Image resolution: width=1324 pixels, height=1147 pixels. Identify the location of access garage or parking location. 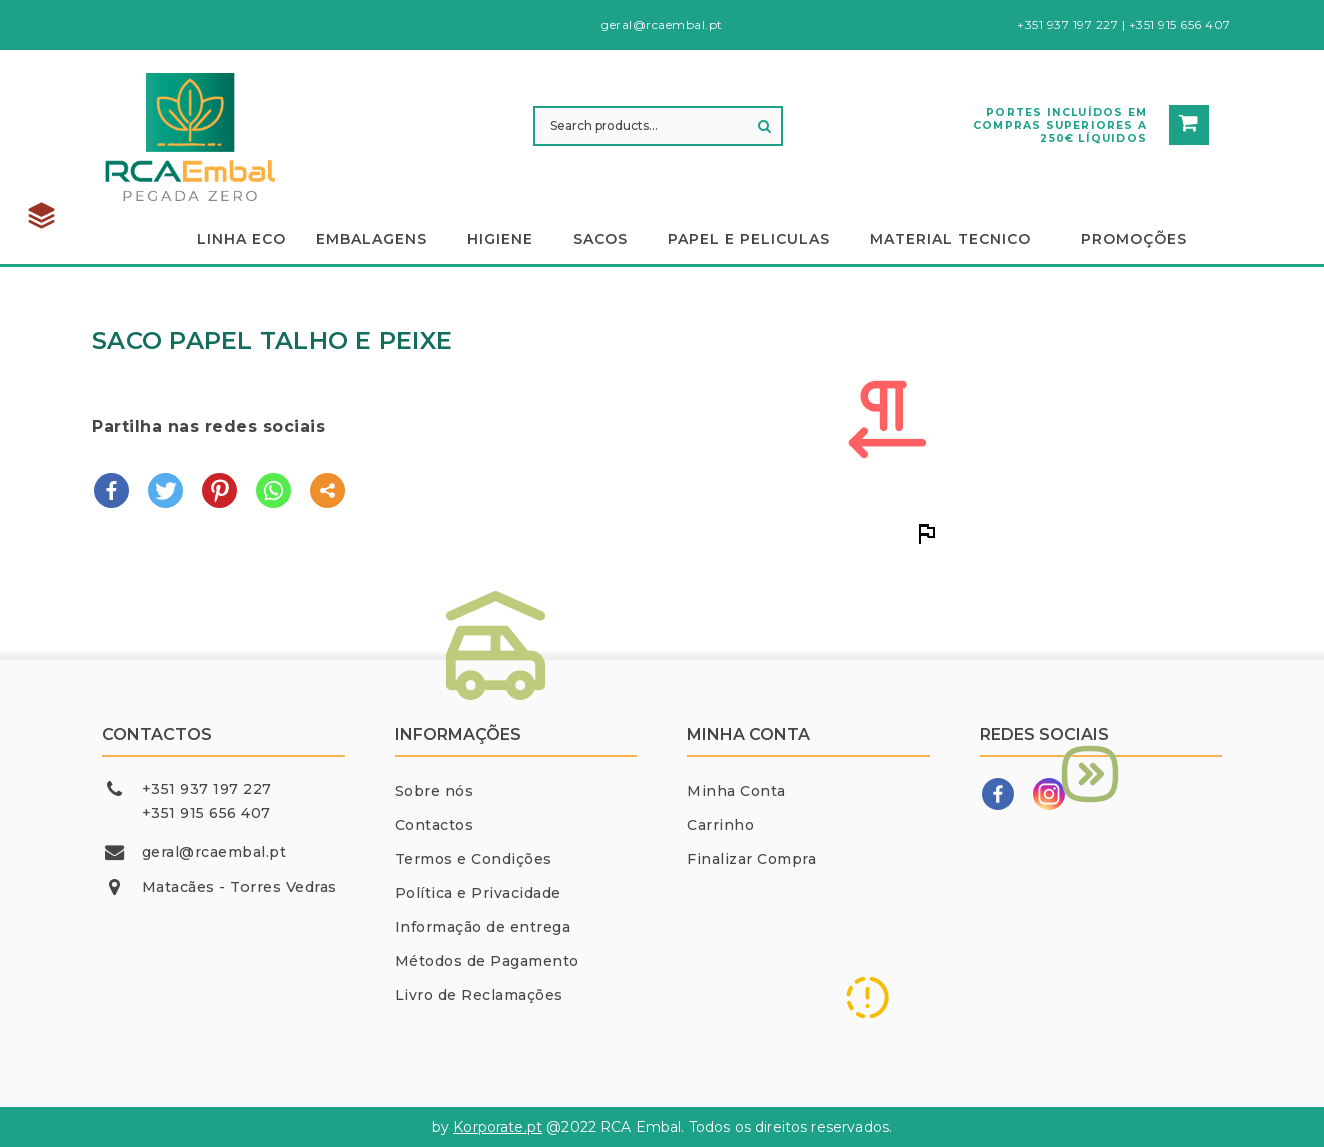
(495, 645).